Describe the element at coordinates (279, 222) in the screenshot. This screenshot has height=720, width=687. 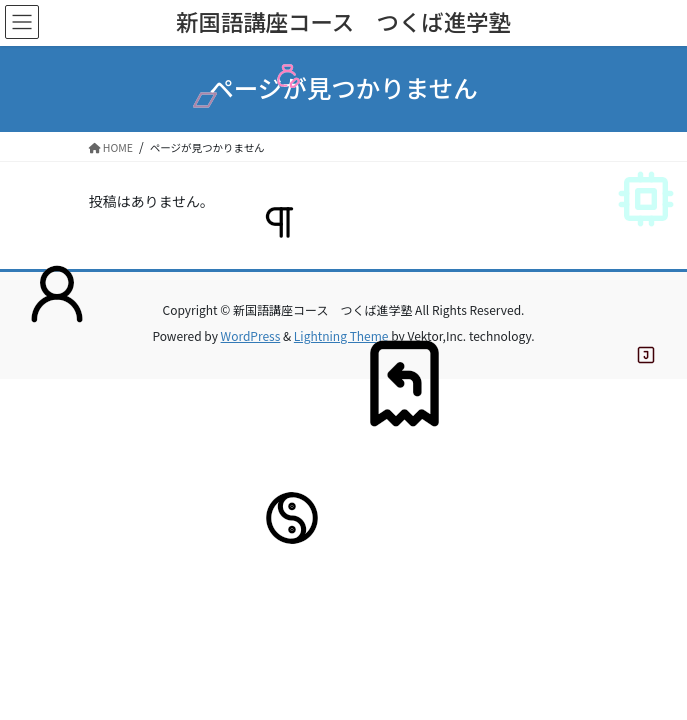
I see `toggle paragraph formatting options` at that location.